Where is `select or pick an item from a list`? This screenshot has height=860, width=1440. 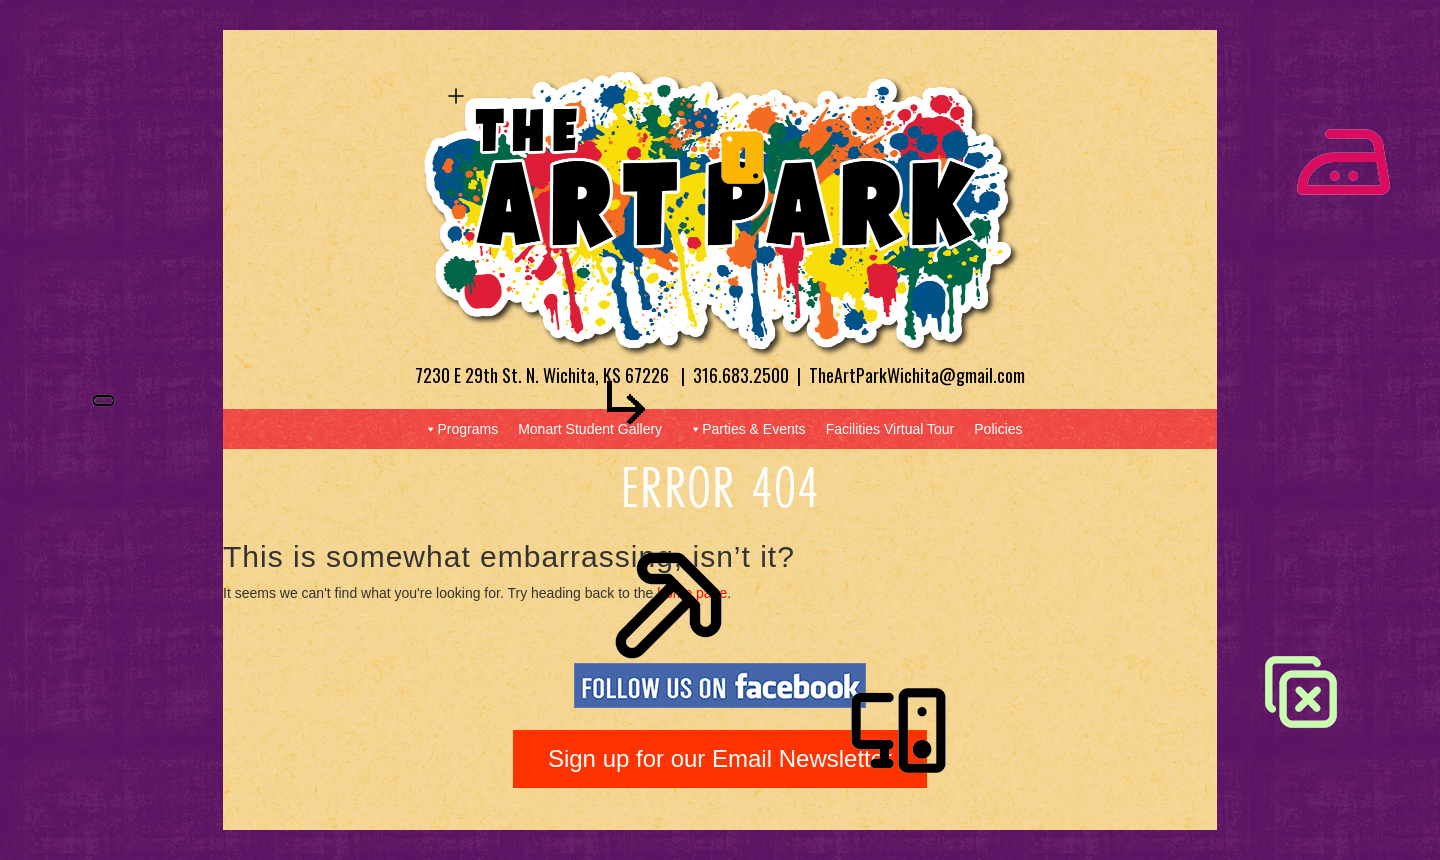
select or pick an item from a list is located at coordinates (668, 605).